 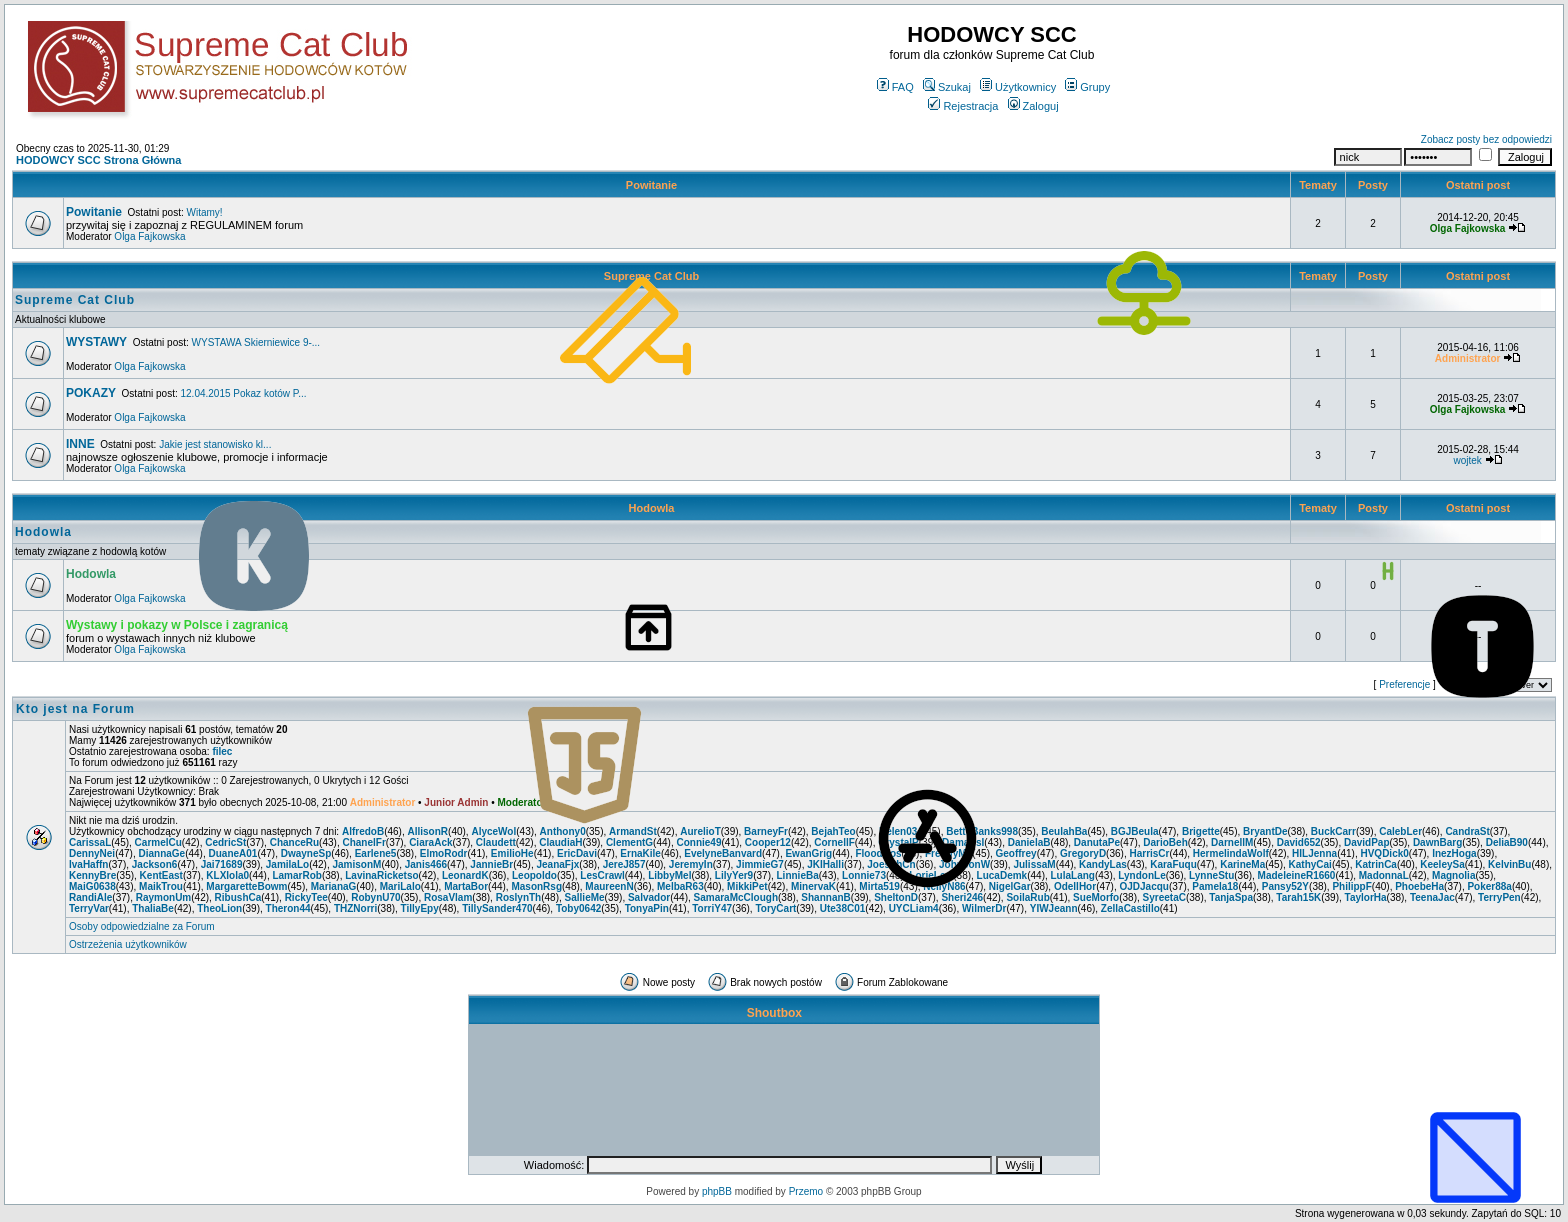 I want to click on cloud data sync or connection status, so click(x=1144, y=293).